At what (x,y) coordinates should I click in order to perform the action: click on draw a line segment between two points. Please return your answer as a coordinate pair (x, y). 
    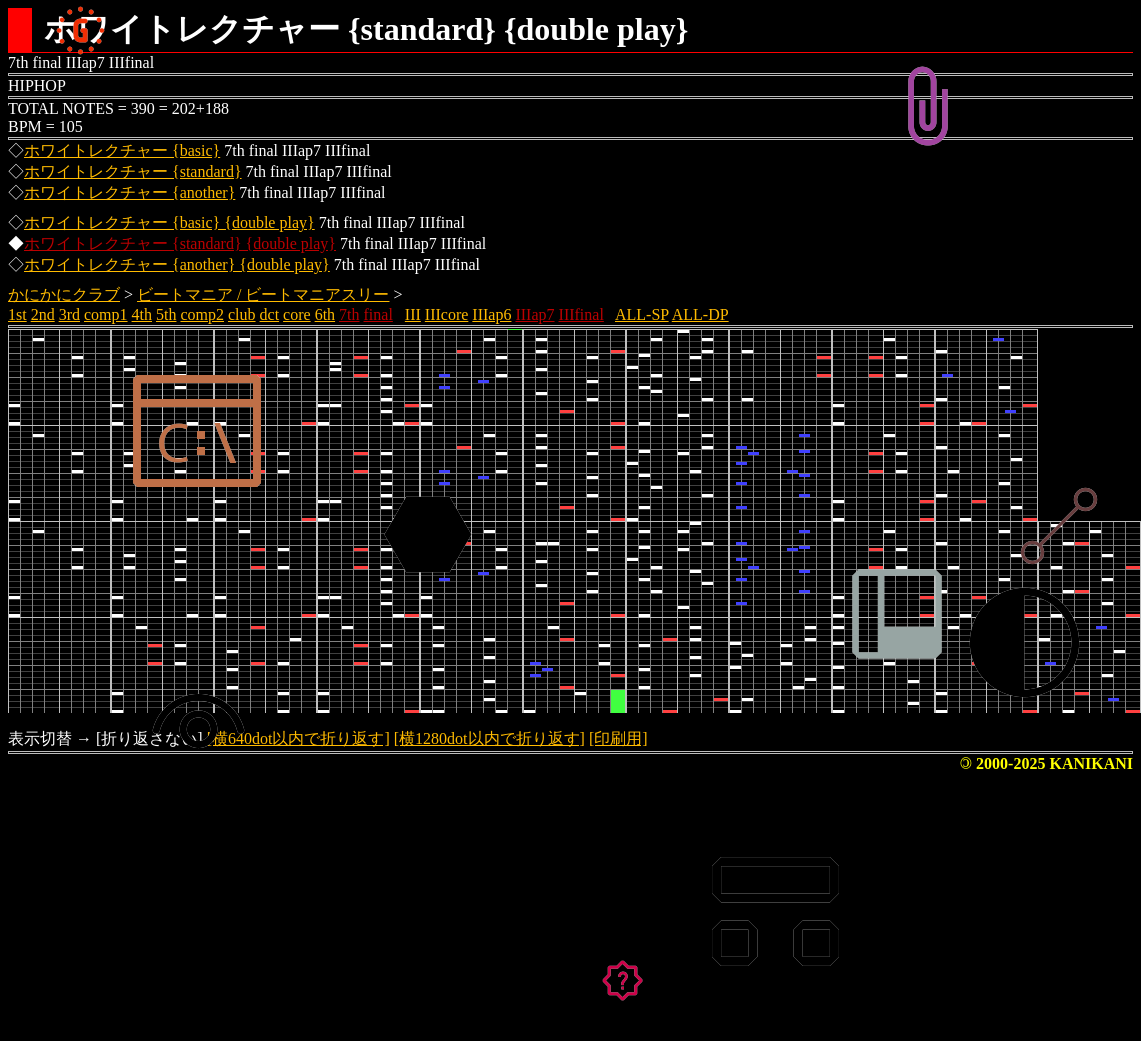
    Looking at the image, I should click on (1059, 526).